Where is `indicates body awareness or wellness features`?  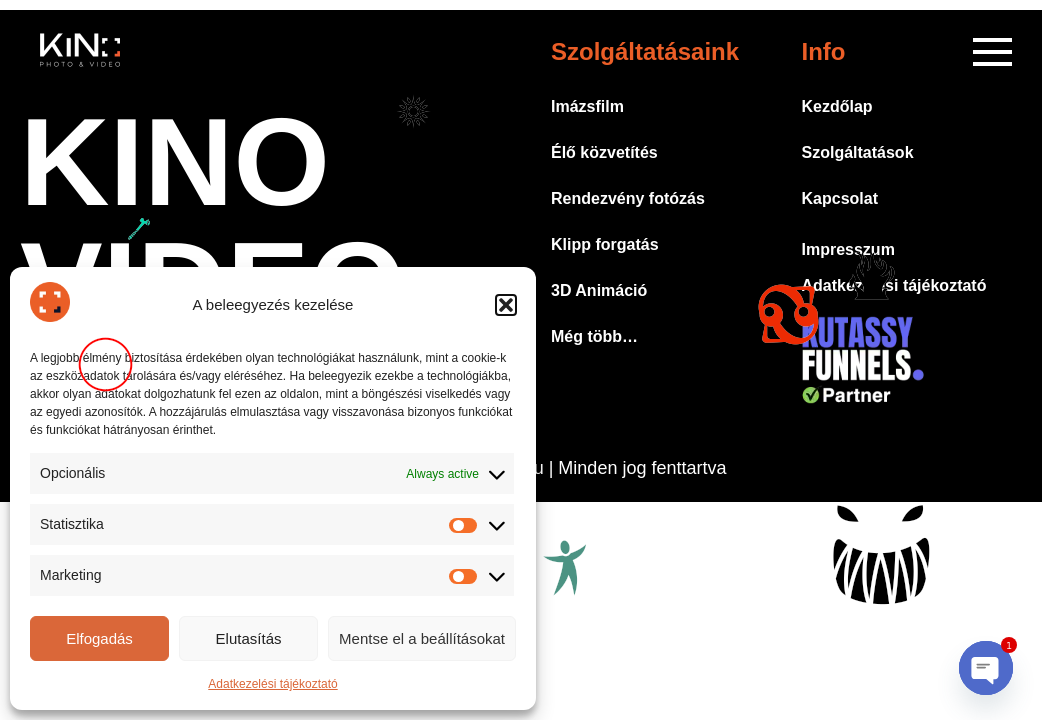 indicates body awareness or wellness features is located at coordinates (565, 568).